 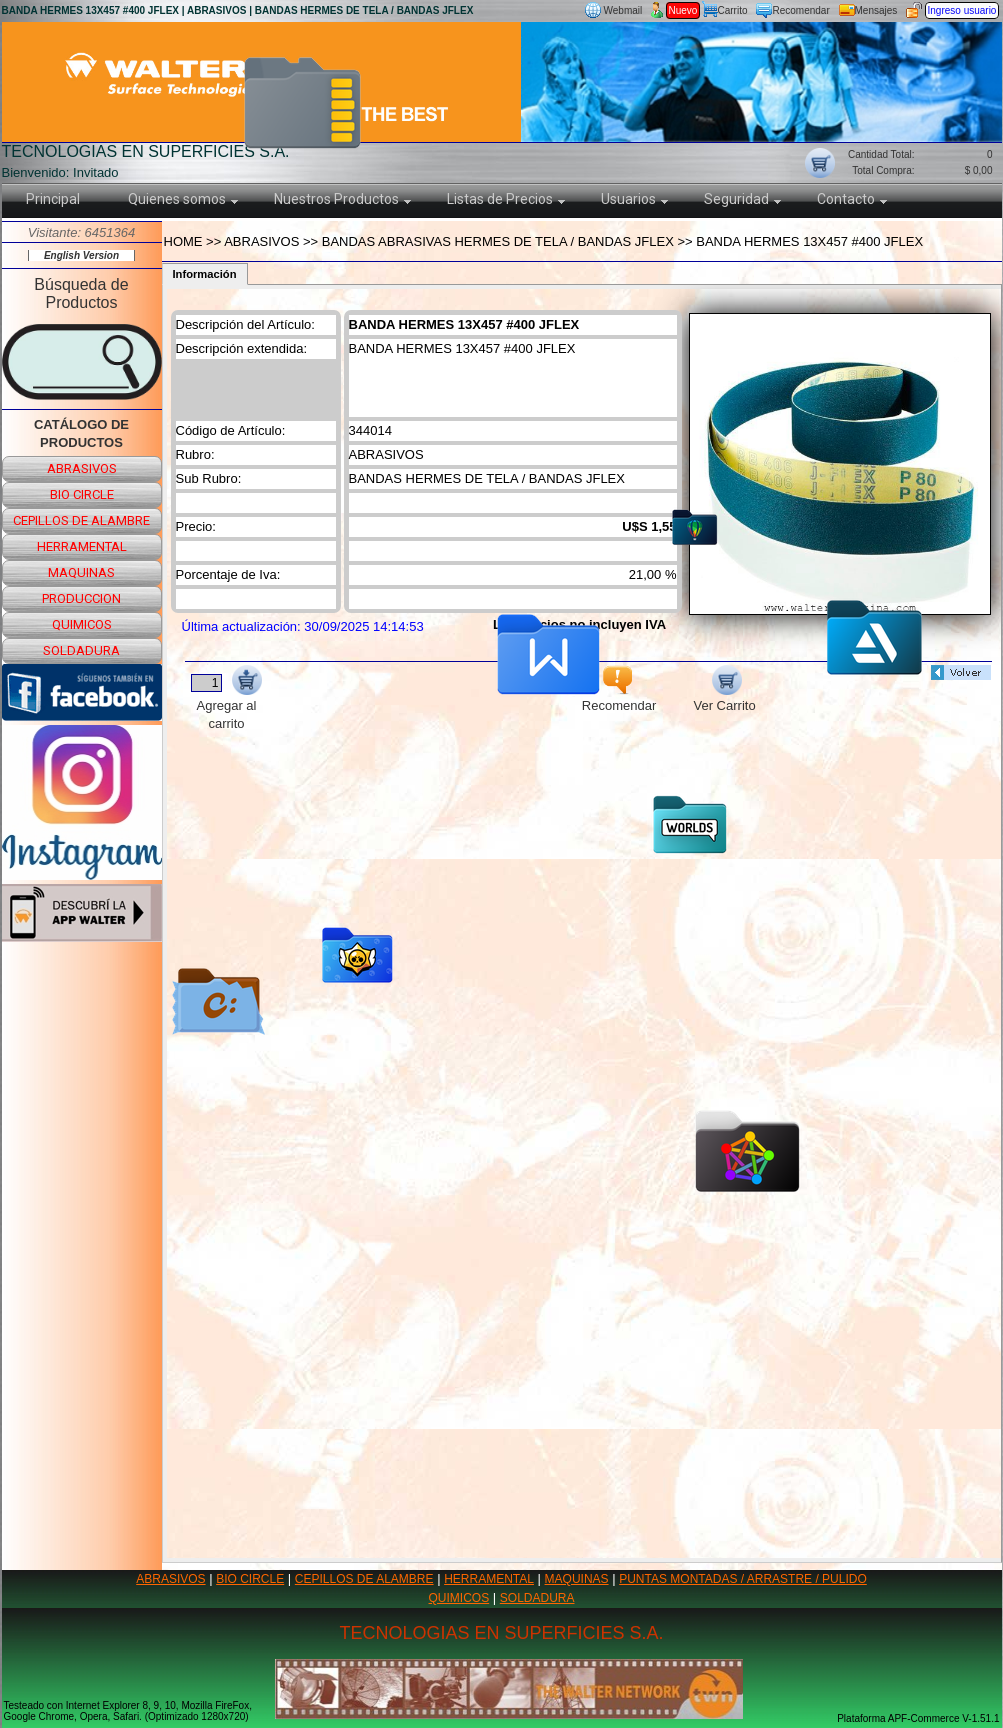 What do you see at coordinates (357, 957) in the screenshot?
I see `open brawl stars game files folder` at bounding box center [357, 957].